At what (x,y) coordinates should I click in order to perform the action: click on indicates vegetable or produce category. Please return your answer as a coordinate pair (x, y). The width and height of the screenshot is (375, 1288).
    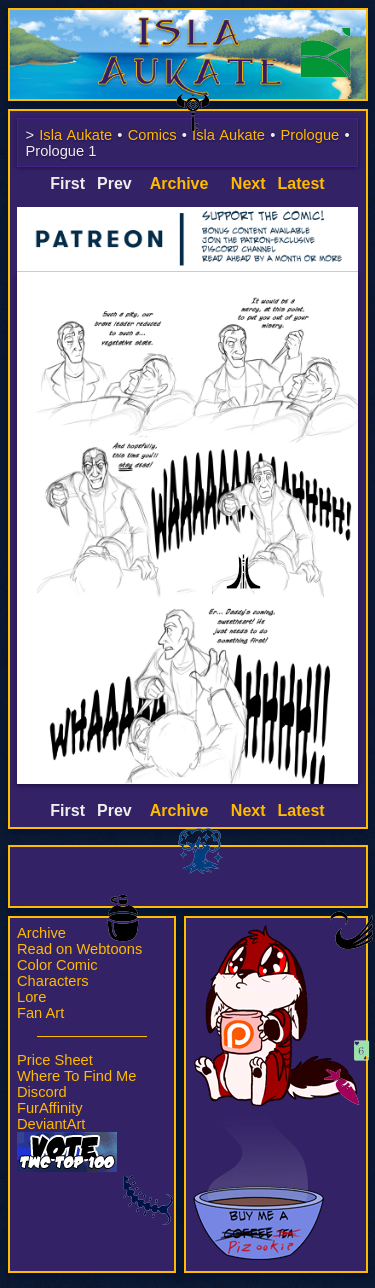
    Looking at the image, I should click on (342, 1087).